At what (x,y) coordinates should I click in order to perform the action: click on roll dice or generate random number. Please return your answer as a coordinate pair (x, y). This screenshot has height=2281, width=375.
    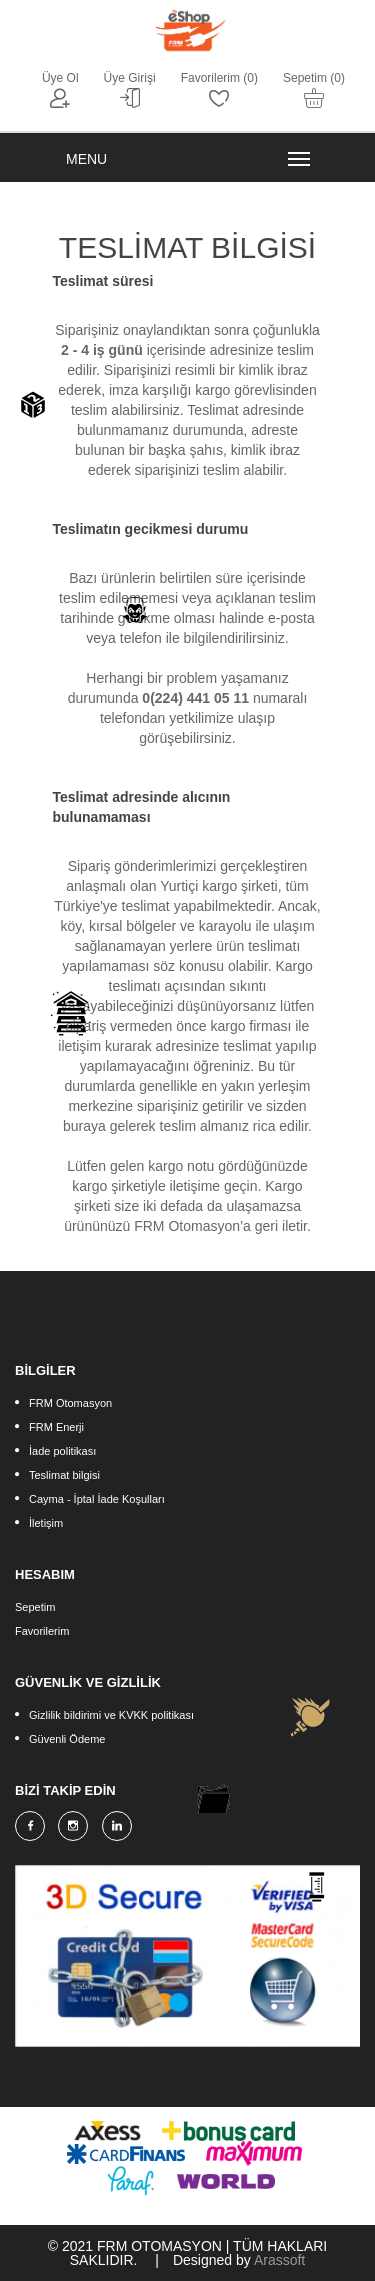
    Looking at the image, I should click on (33, 405).